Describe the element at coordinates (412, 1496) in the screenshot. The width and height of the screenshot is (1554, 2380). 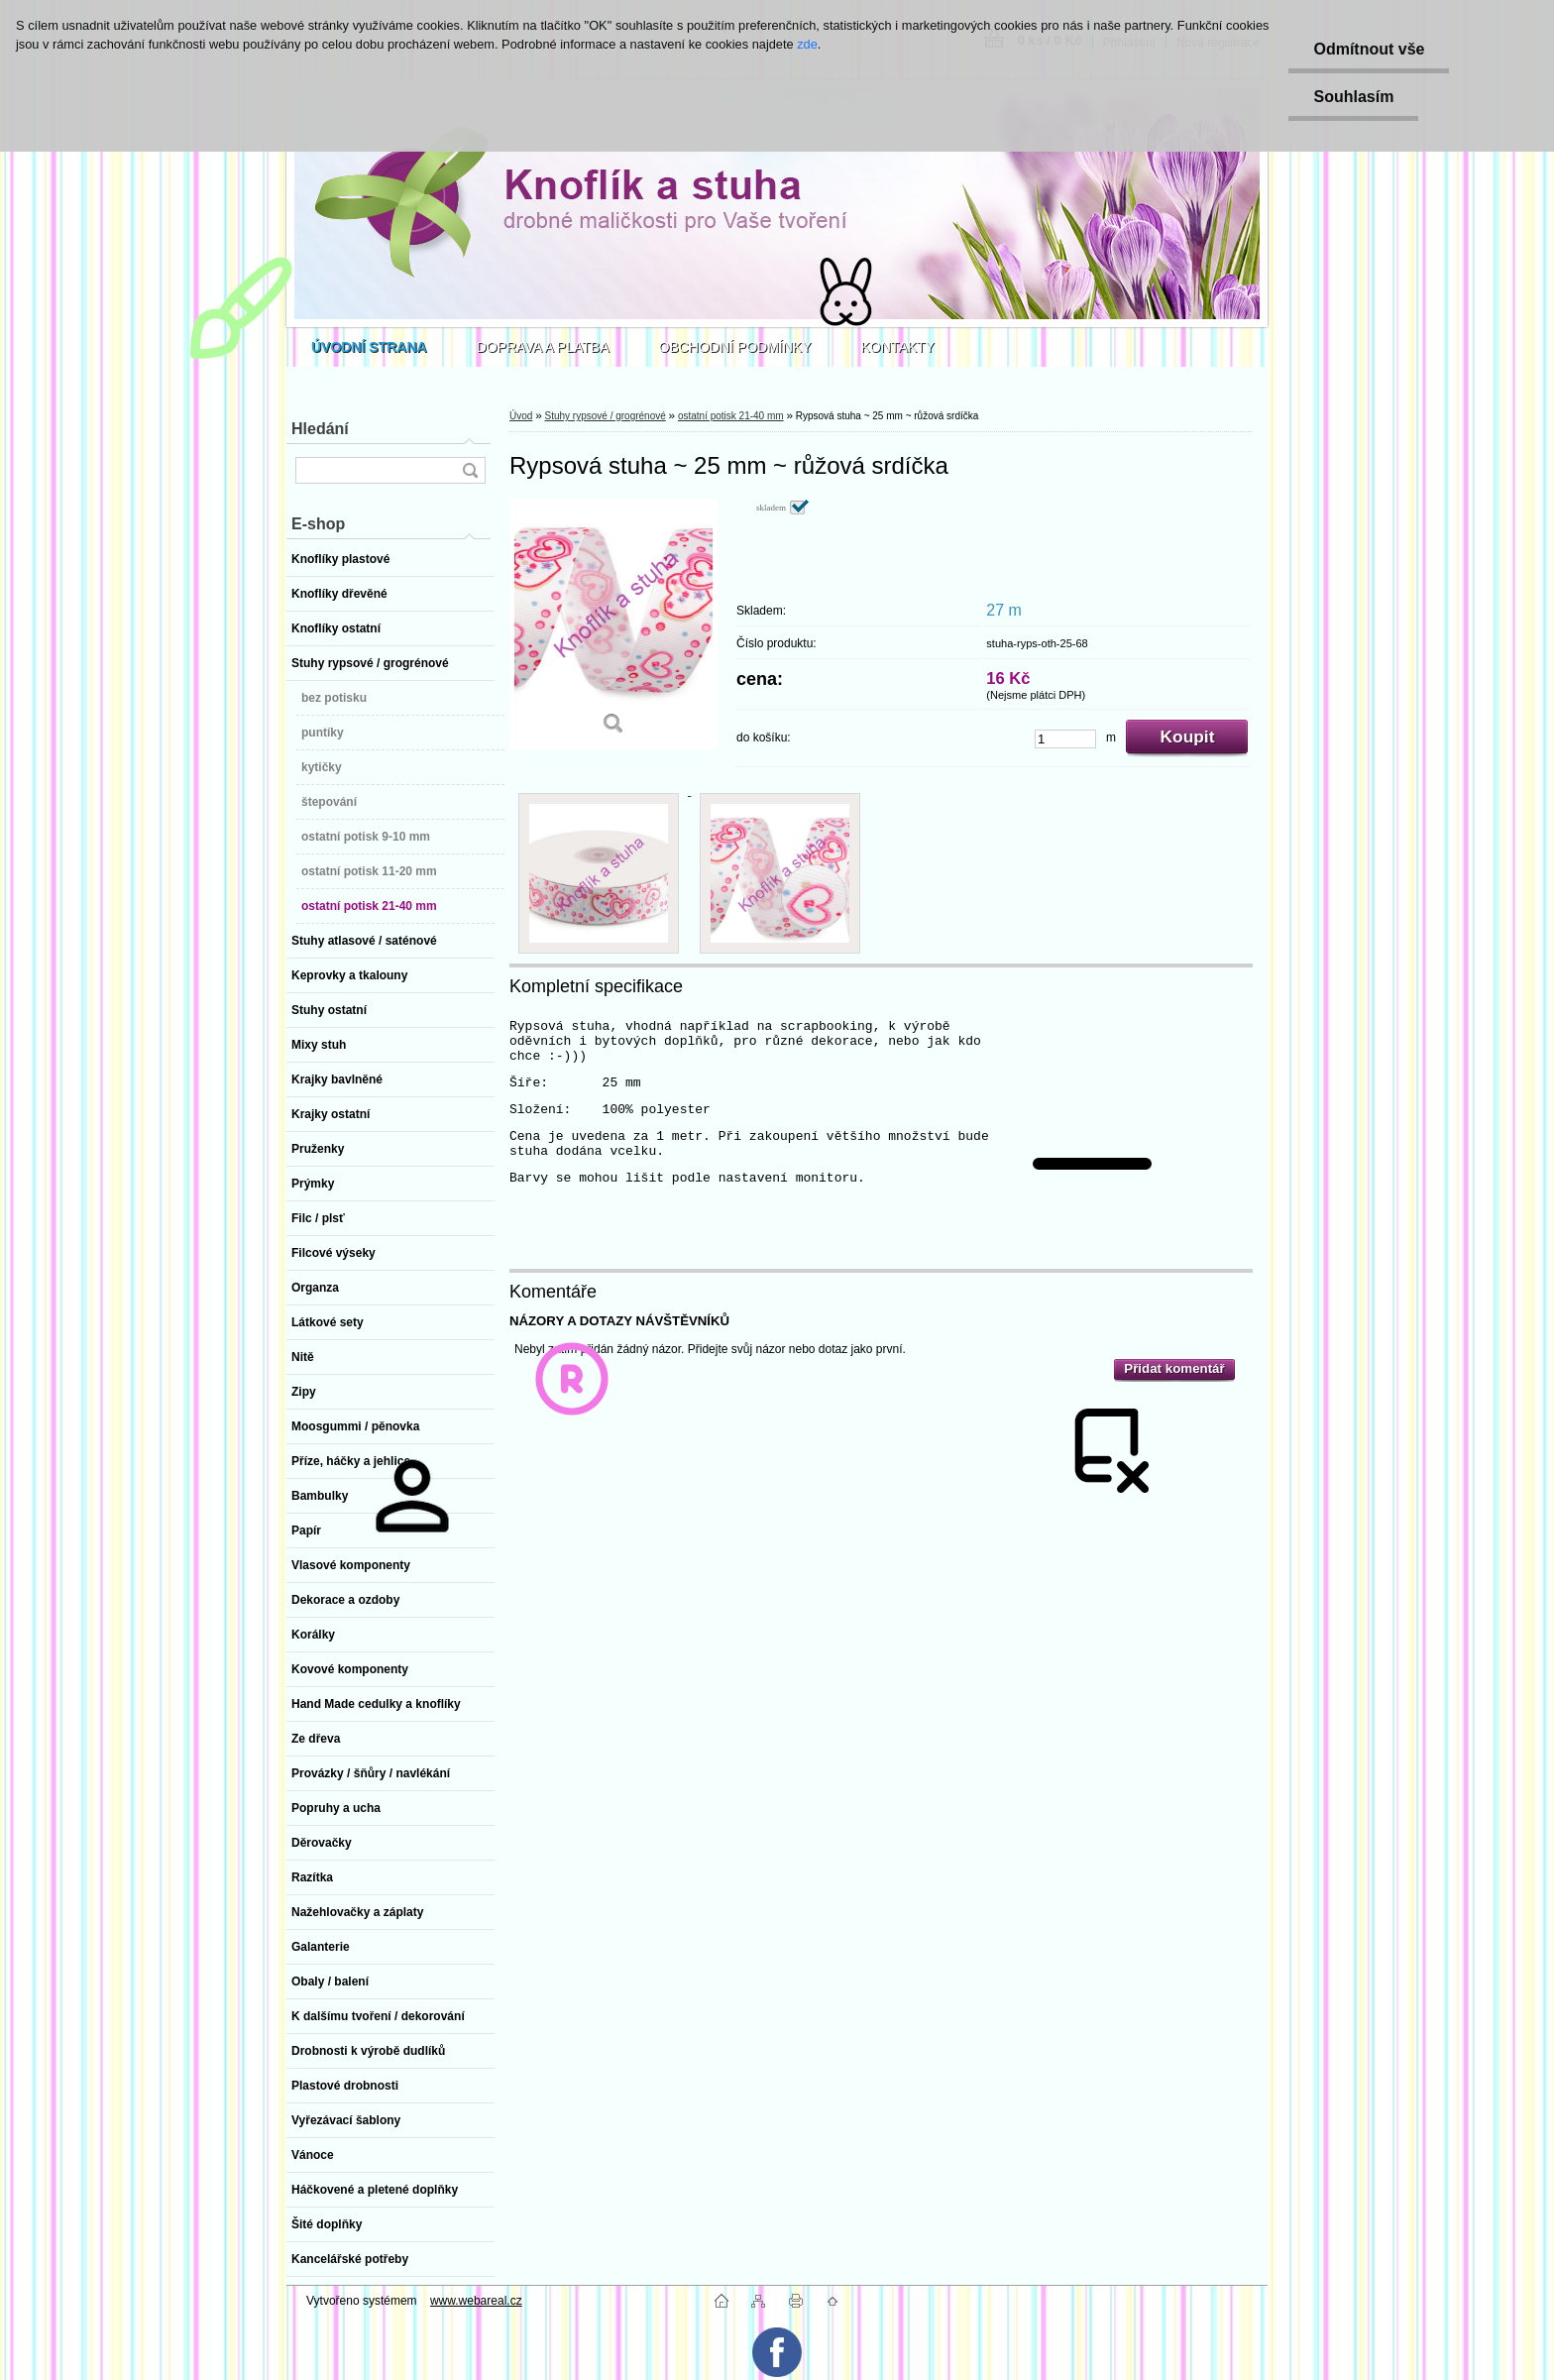
I see `view your profile` at that location.